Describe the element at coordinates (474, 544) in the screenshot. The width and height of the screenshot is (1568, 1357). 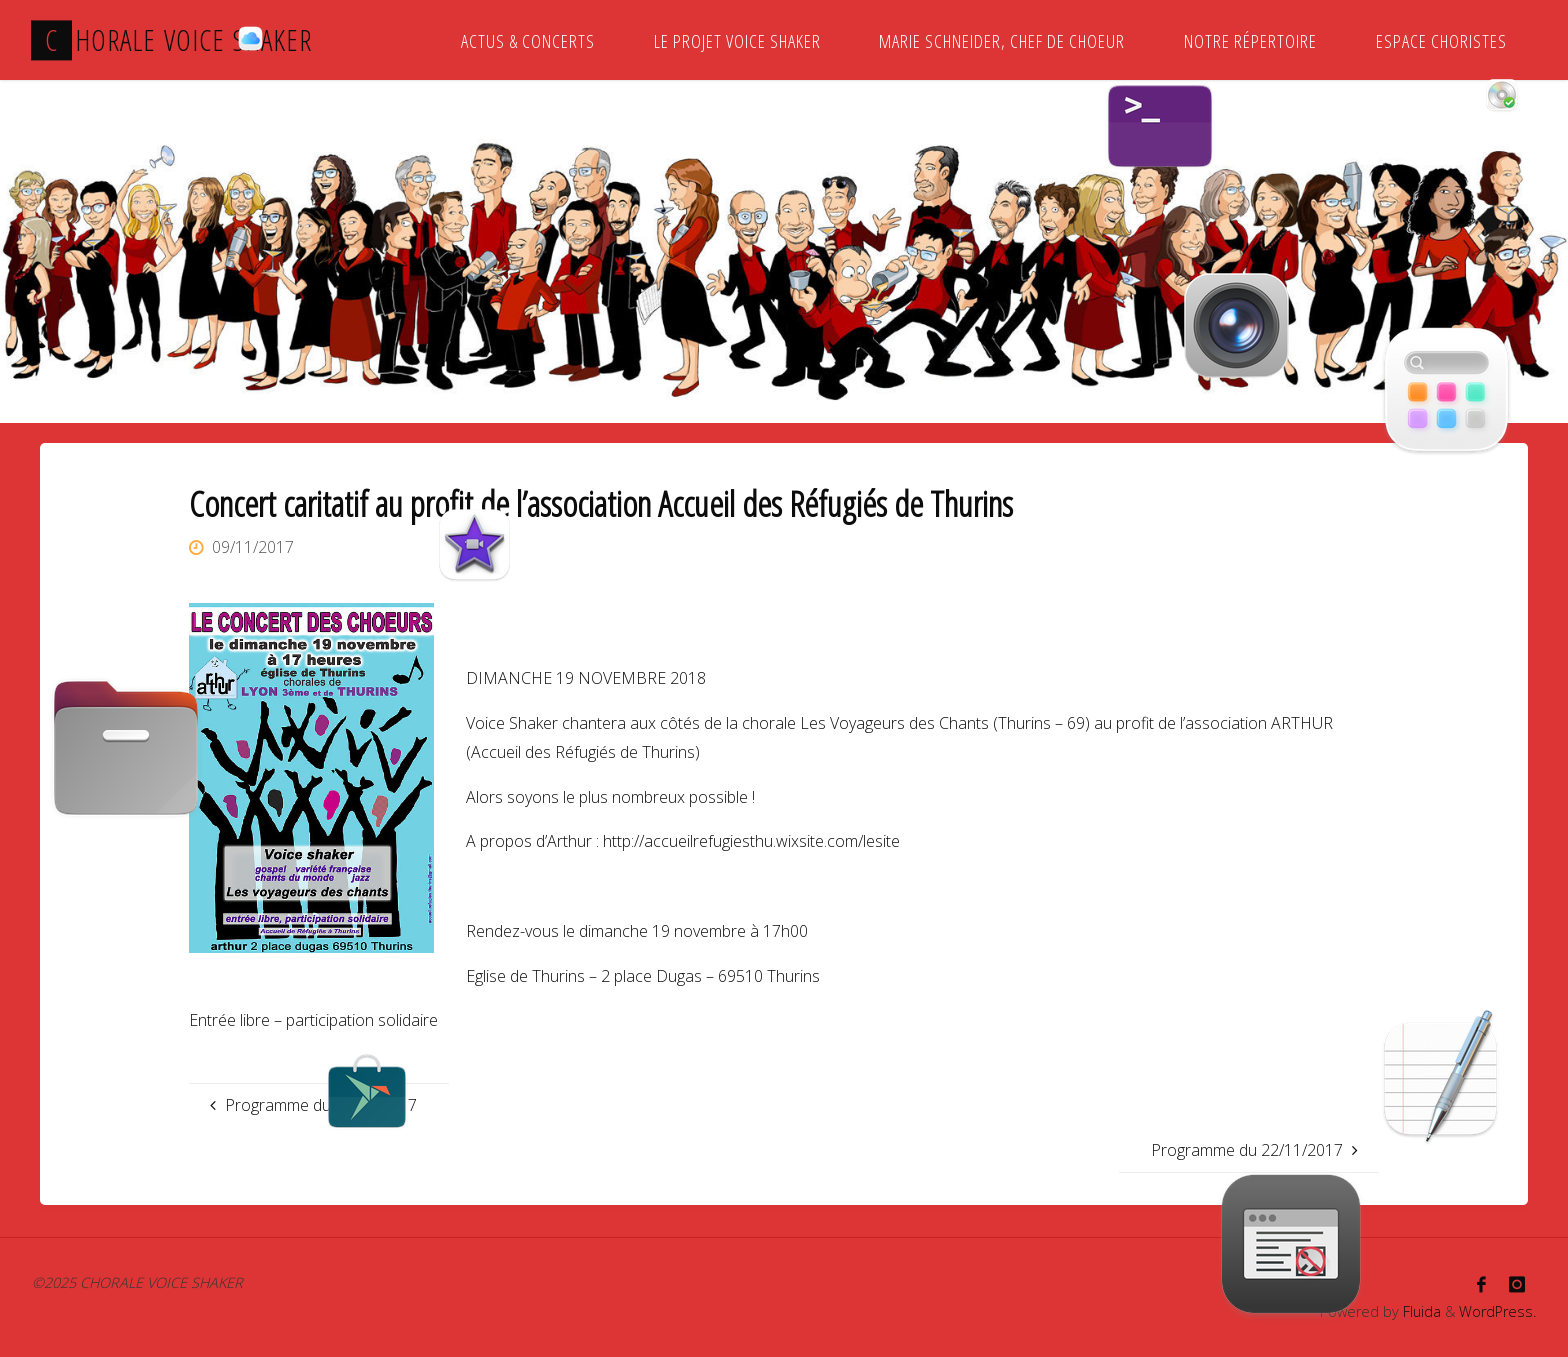
I see `open iMovie to edit videos` at that location.